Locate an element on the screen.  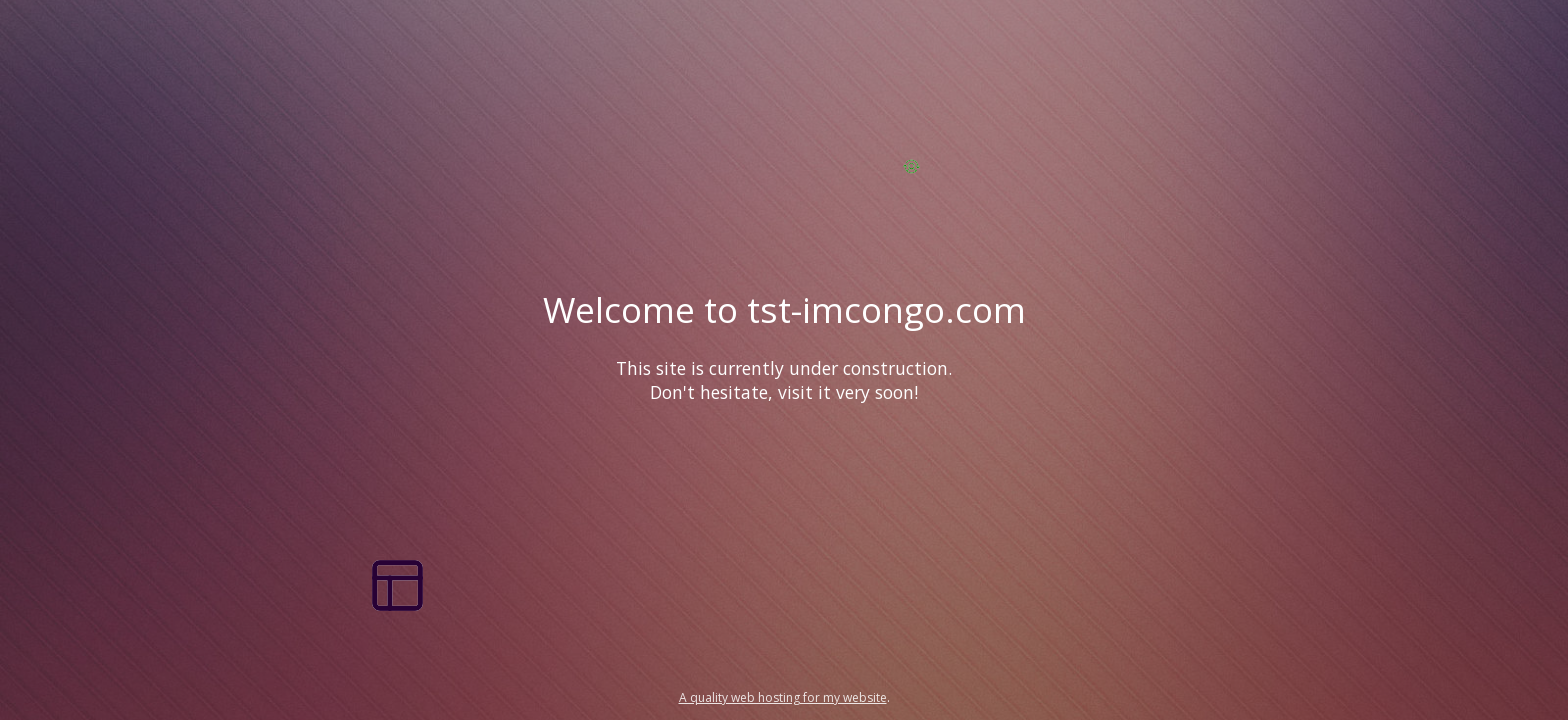
change page layout or view is located at coordinates (397, 585).